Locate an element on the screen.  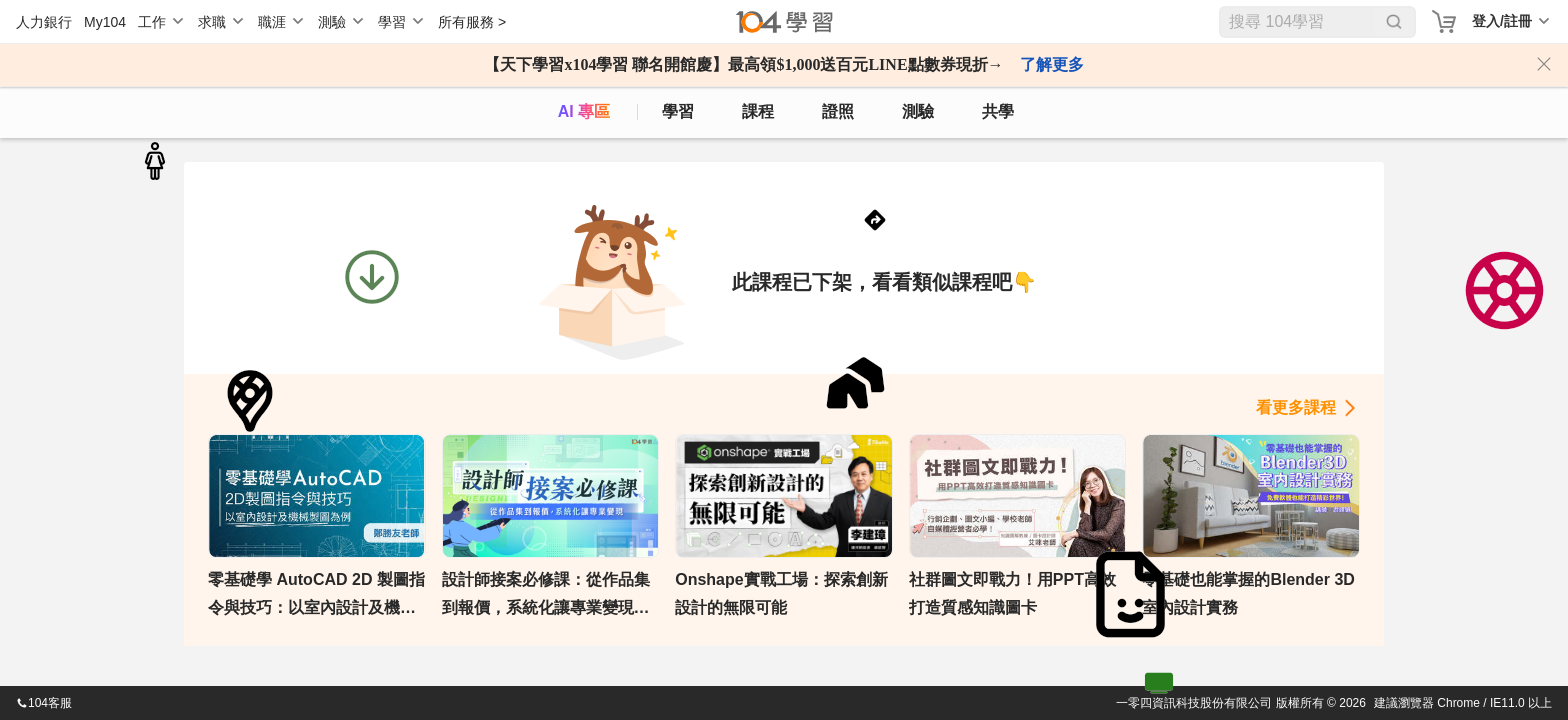
indicates women's restroom or facilities is located at coordinates (155, 161).